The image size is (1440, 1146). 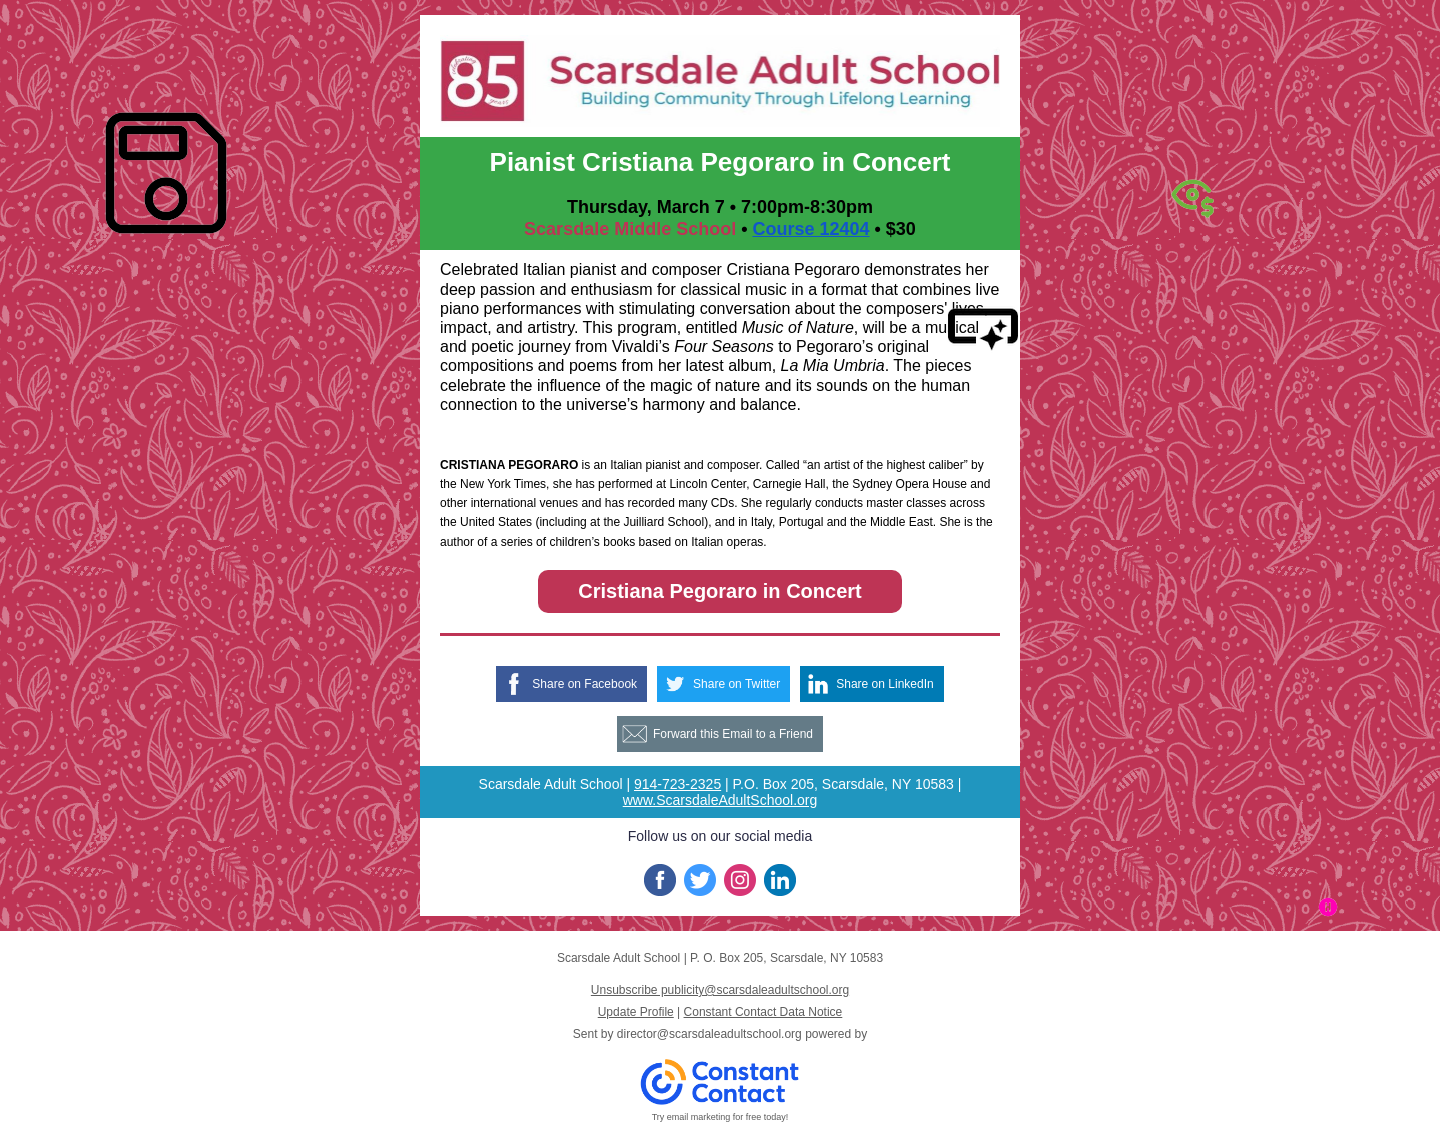 I want to click on save current file or document, so click(x=166, y=173).